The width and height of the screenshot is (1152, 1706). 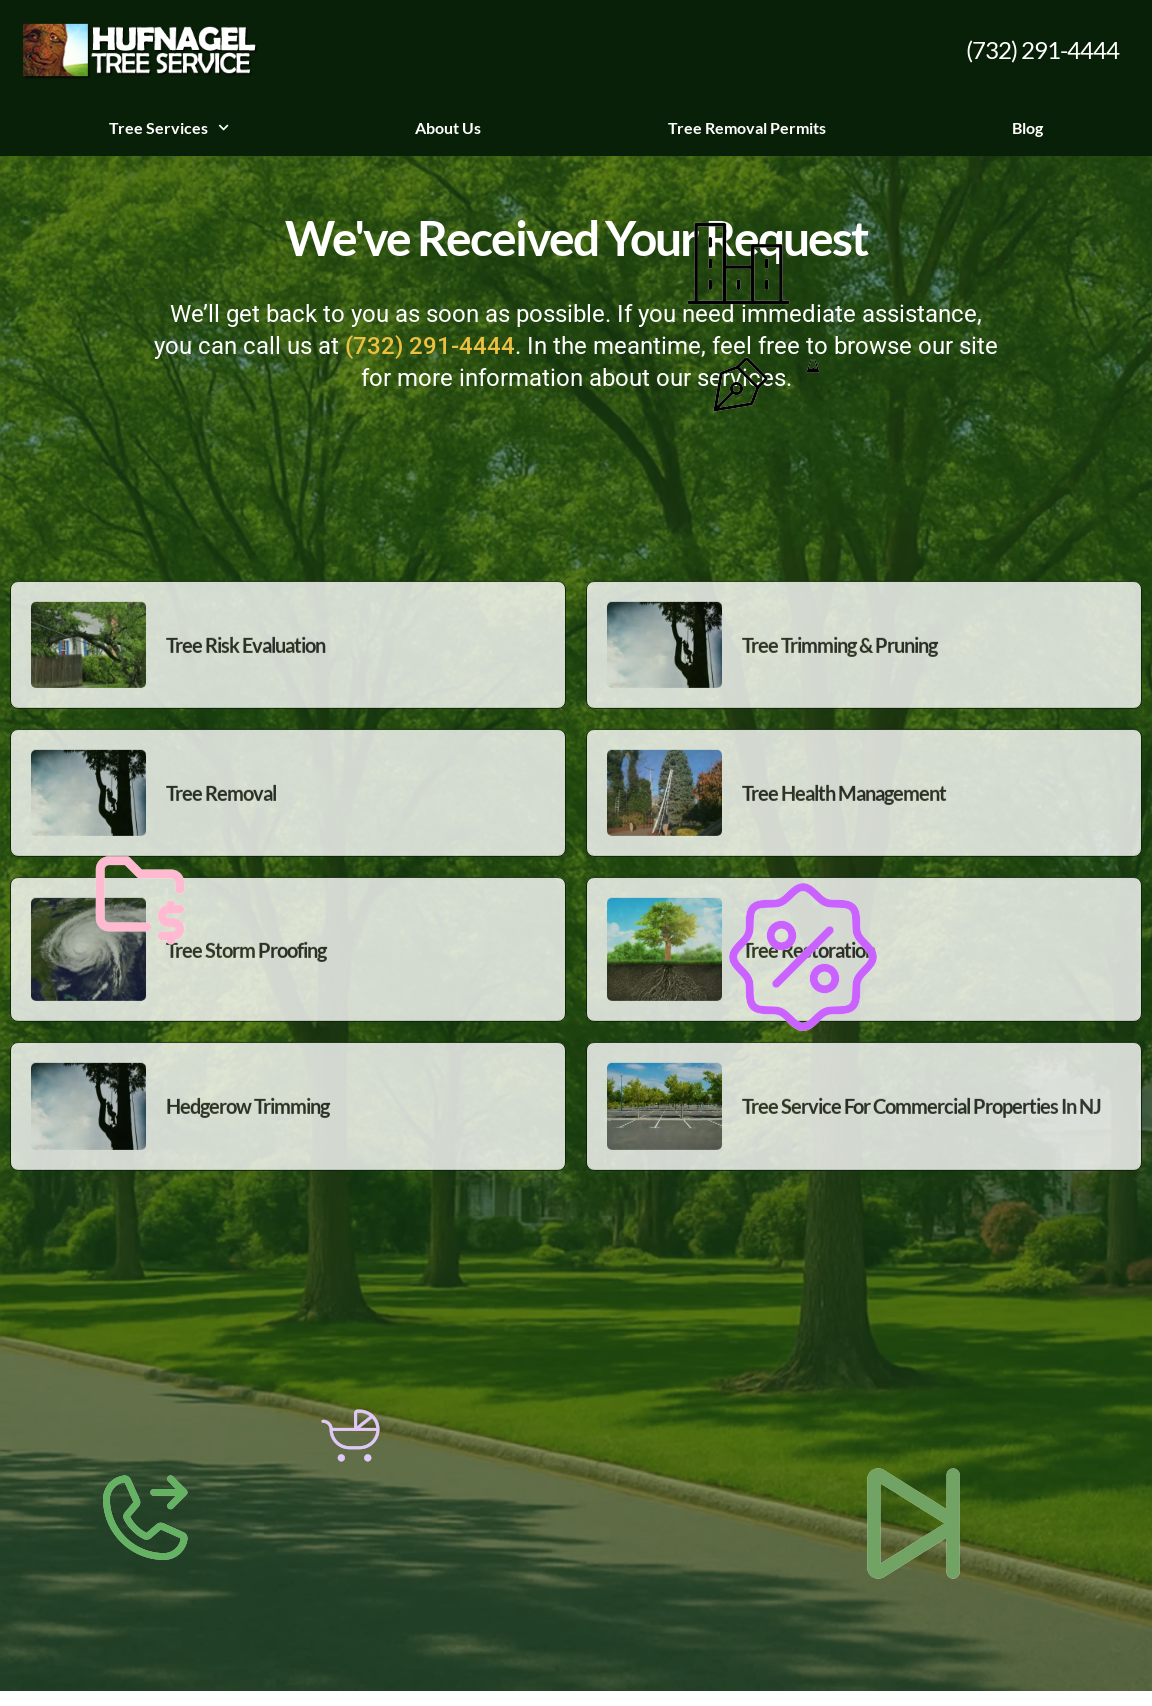 I want to click on access financial documents folder, so click(x=140, y=896).